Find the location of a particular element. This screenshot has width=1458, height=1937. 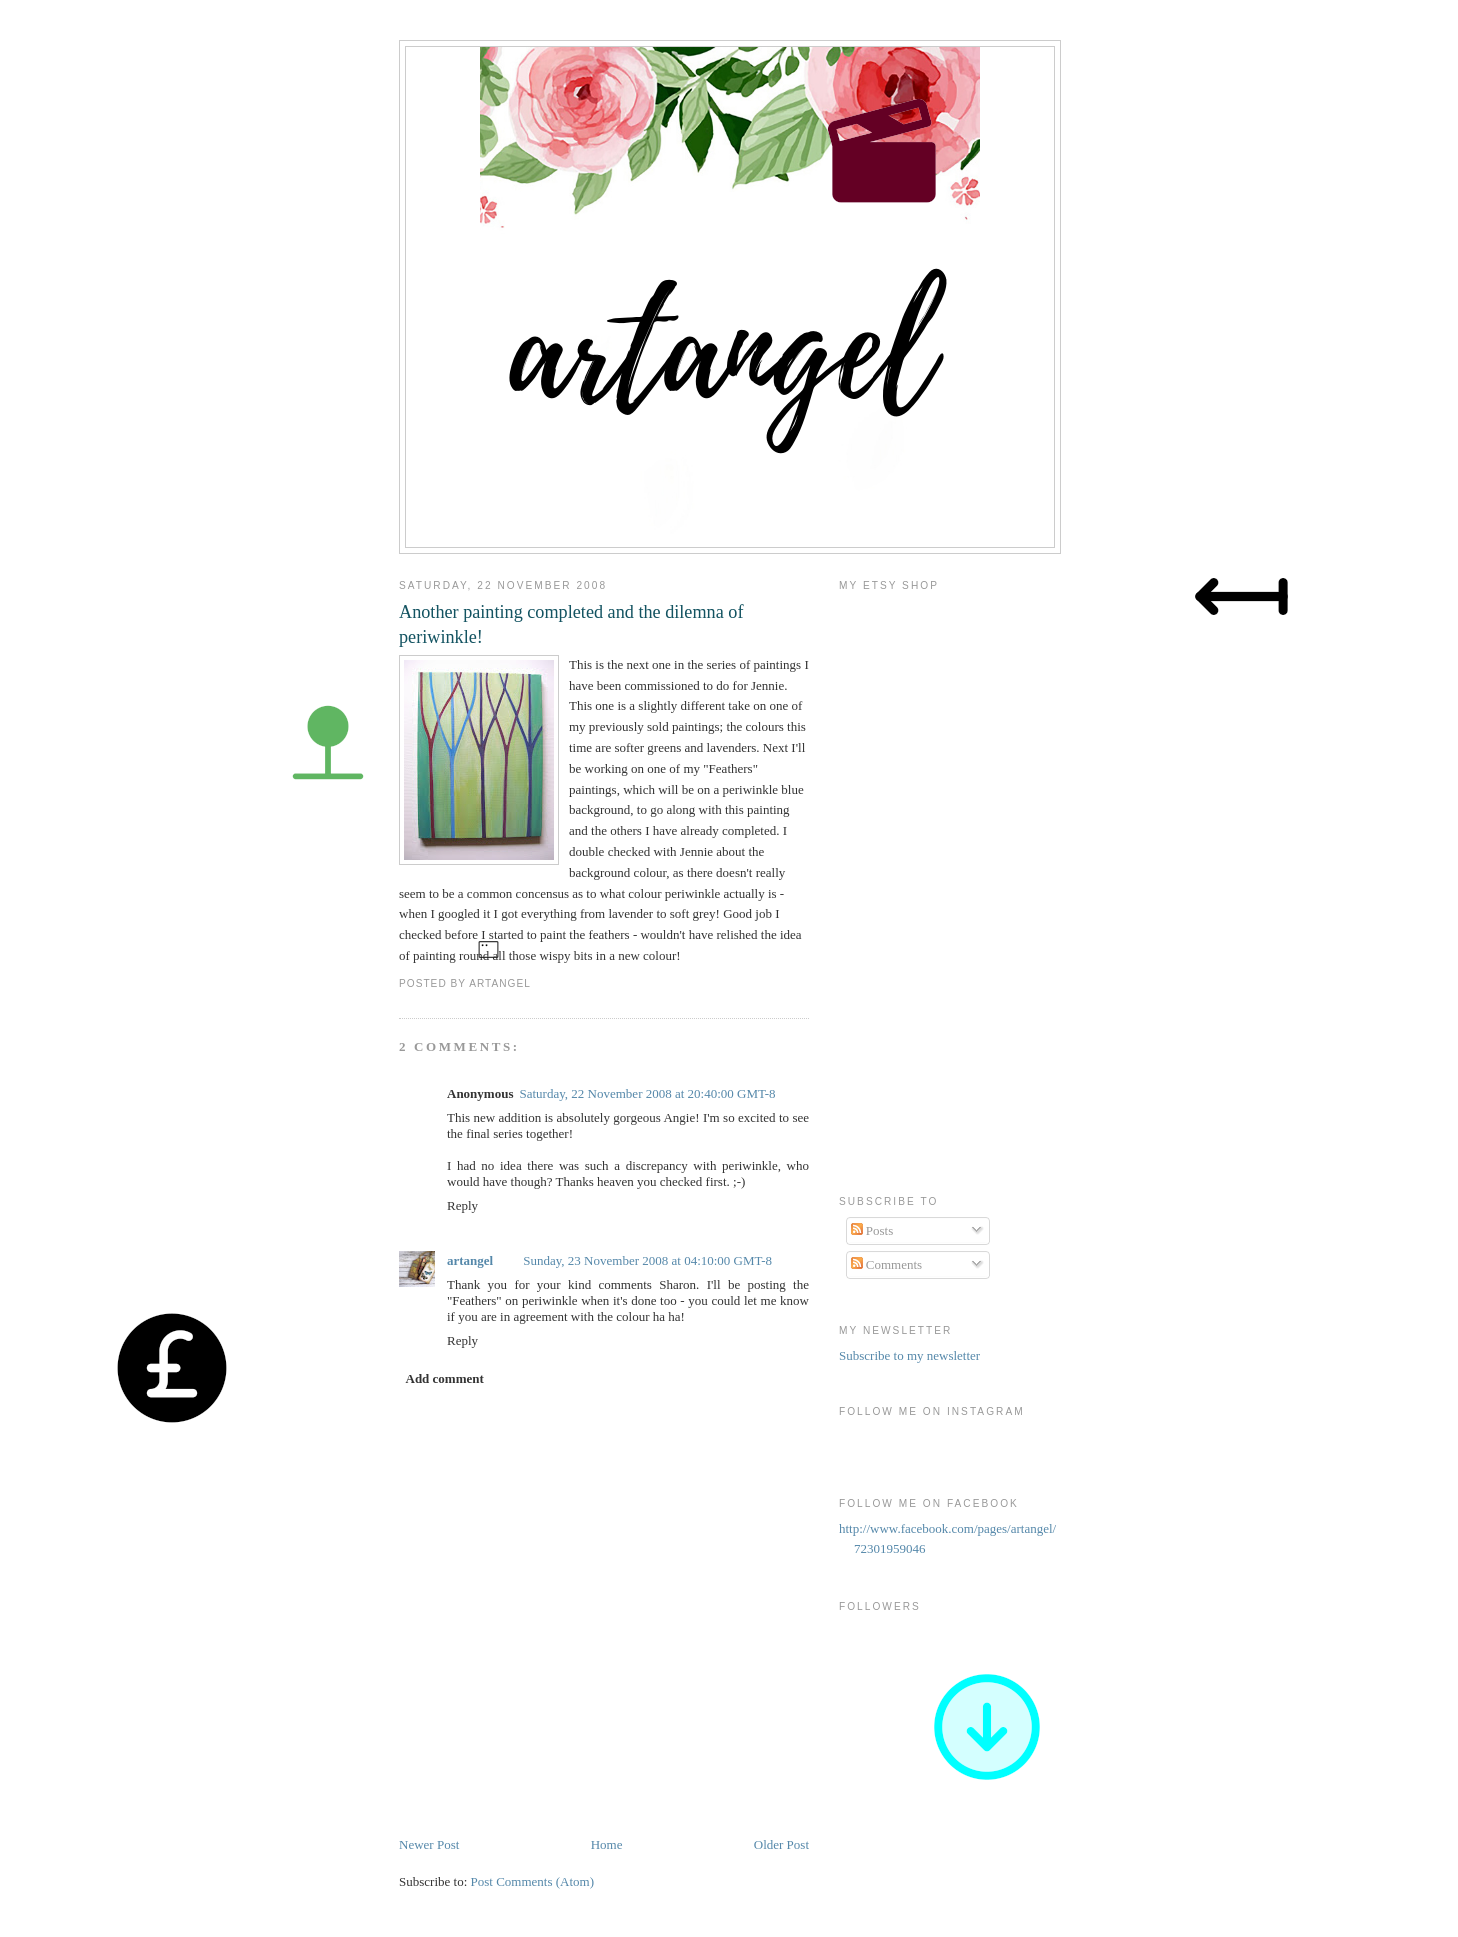

mark a location on the map is located at coordinates (328, 744).